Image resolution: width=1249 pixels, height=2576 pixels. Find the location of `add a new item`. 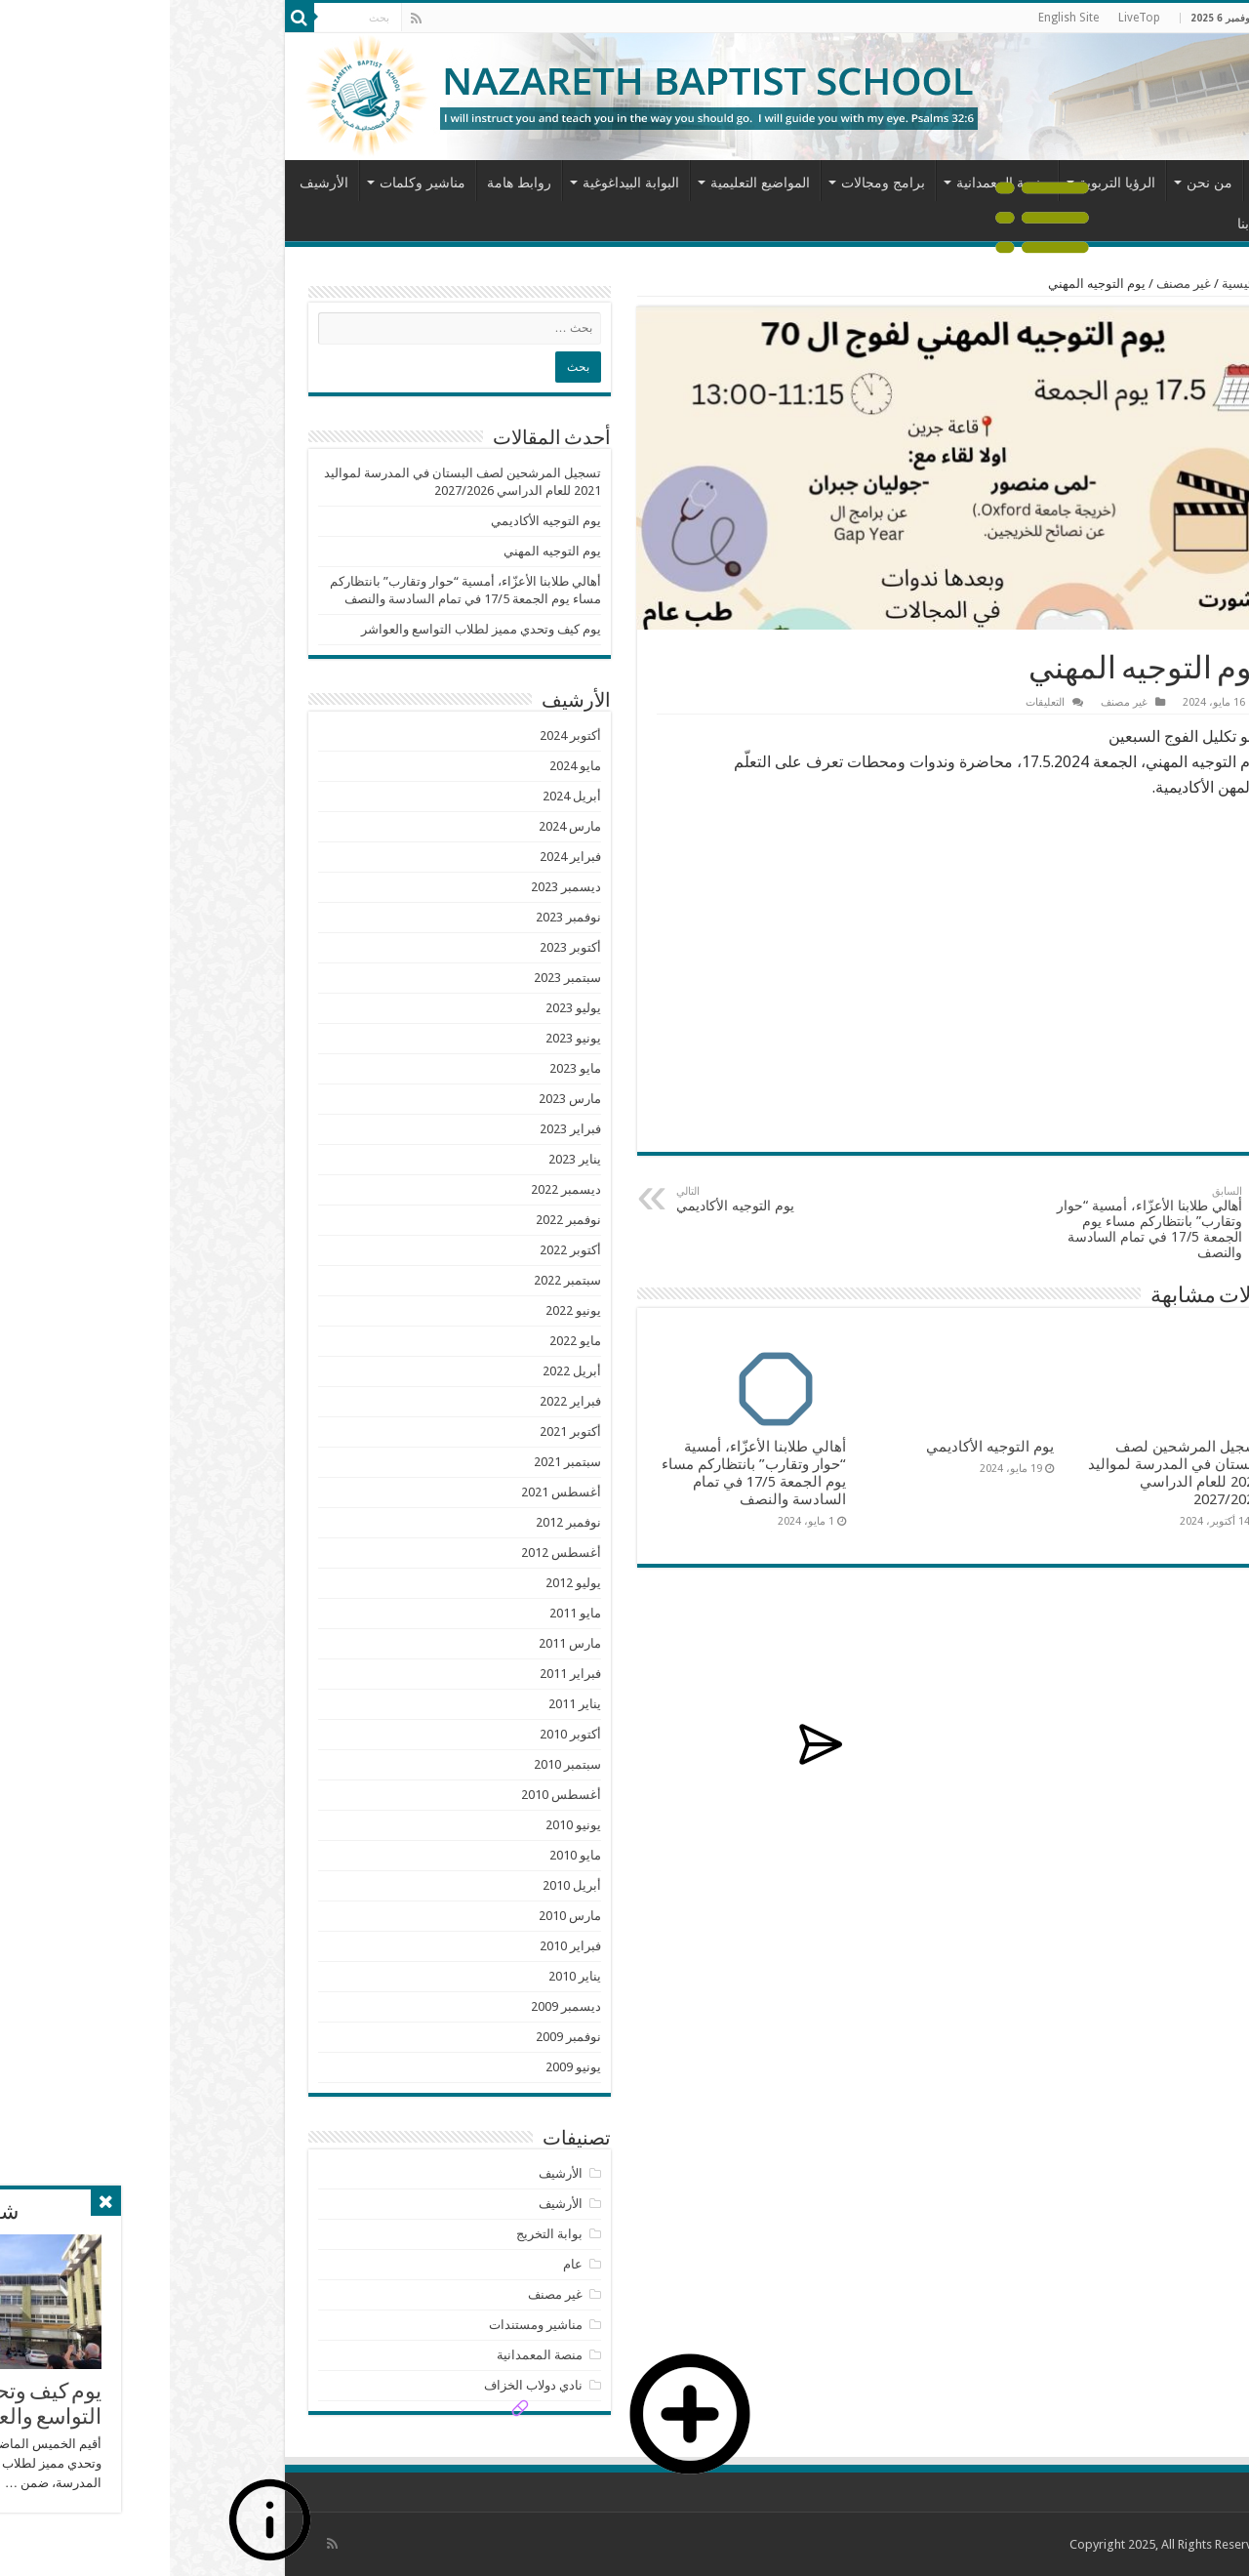

add a new item is located at coordinates (690, 2414).